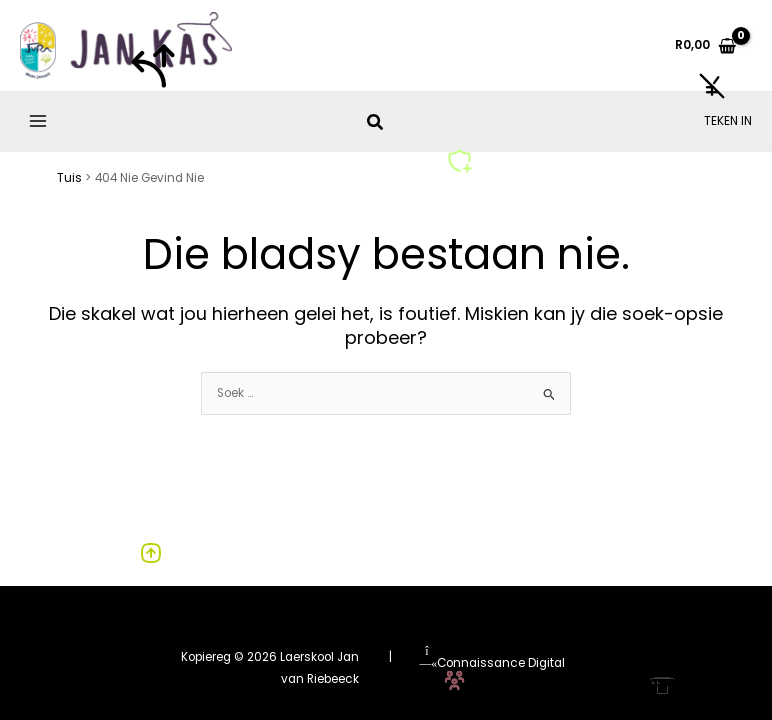 This screenshot has height=720, width=772. Describe the element at coordinates (153, 66) in the screenshot. I see `take the left ramp or exit` at that location.